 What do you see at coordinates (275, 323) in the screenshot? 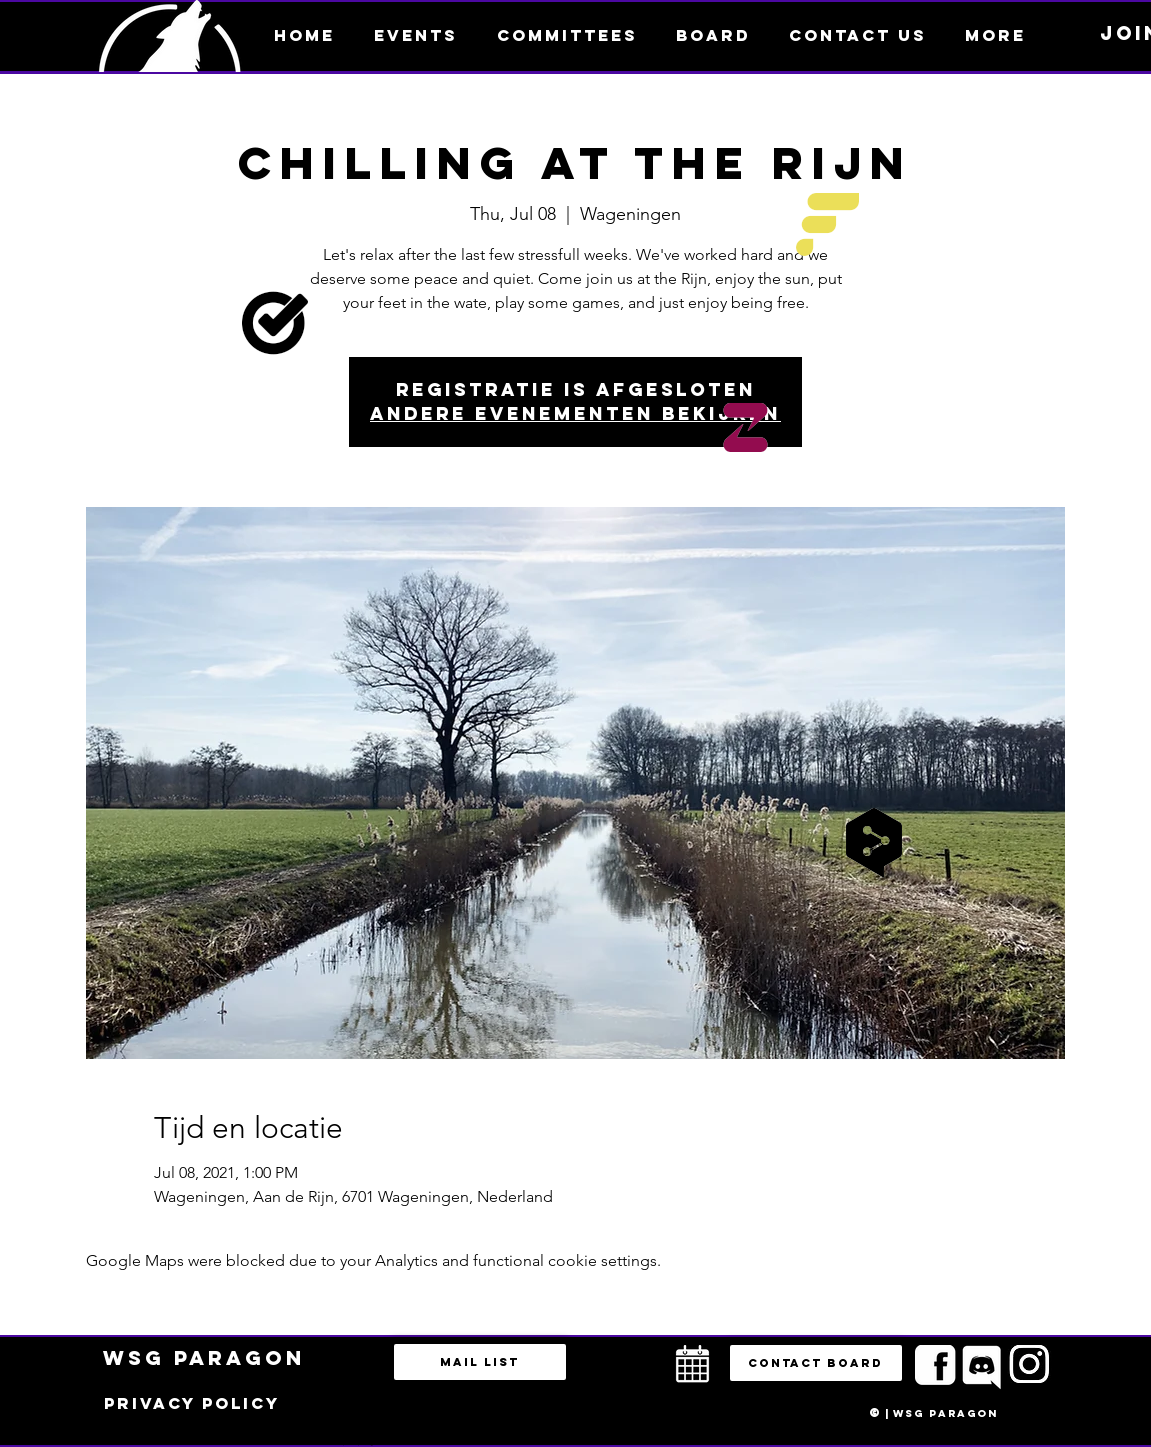
I see `open Google Tasks app` at bounding box center [275, 323].